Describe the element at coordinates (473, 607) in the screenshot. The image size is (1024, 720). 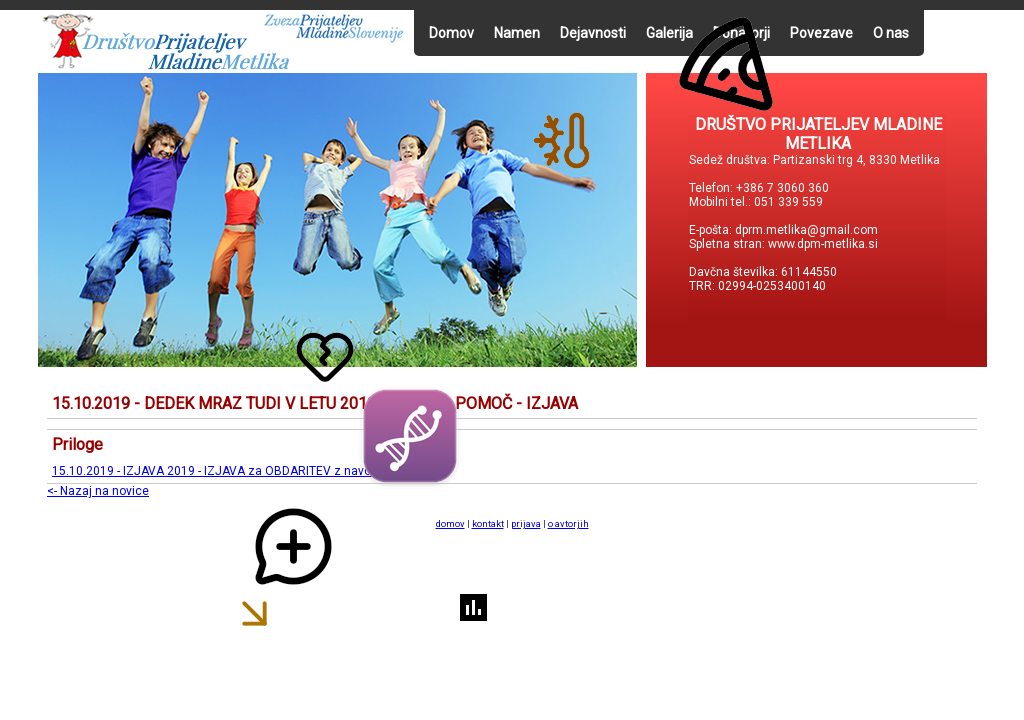
I see `insert a chart or graph into a document` at that location.